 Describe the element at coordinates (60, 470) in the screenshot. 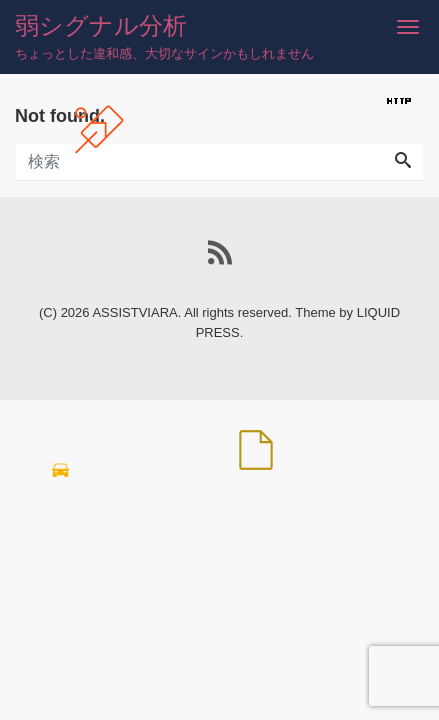

I see `access vehicle or car-related settings` at that location.